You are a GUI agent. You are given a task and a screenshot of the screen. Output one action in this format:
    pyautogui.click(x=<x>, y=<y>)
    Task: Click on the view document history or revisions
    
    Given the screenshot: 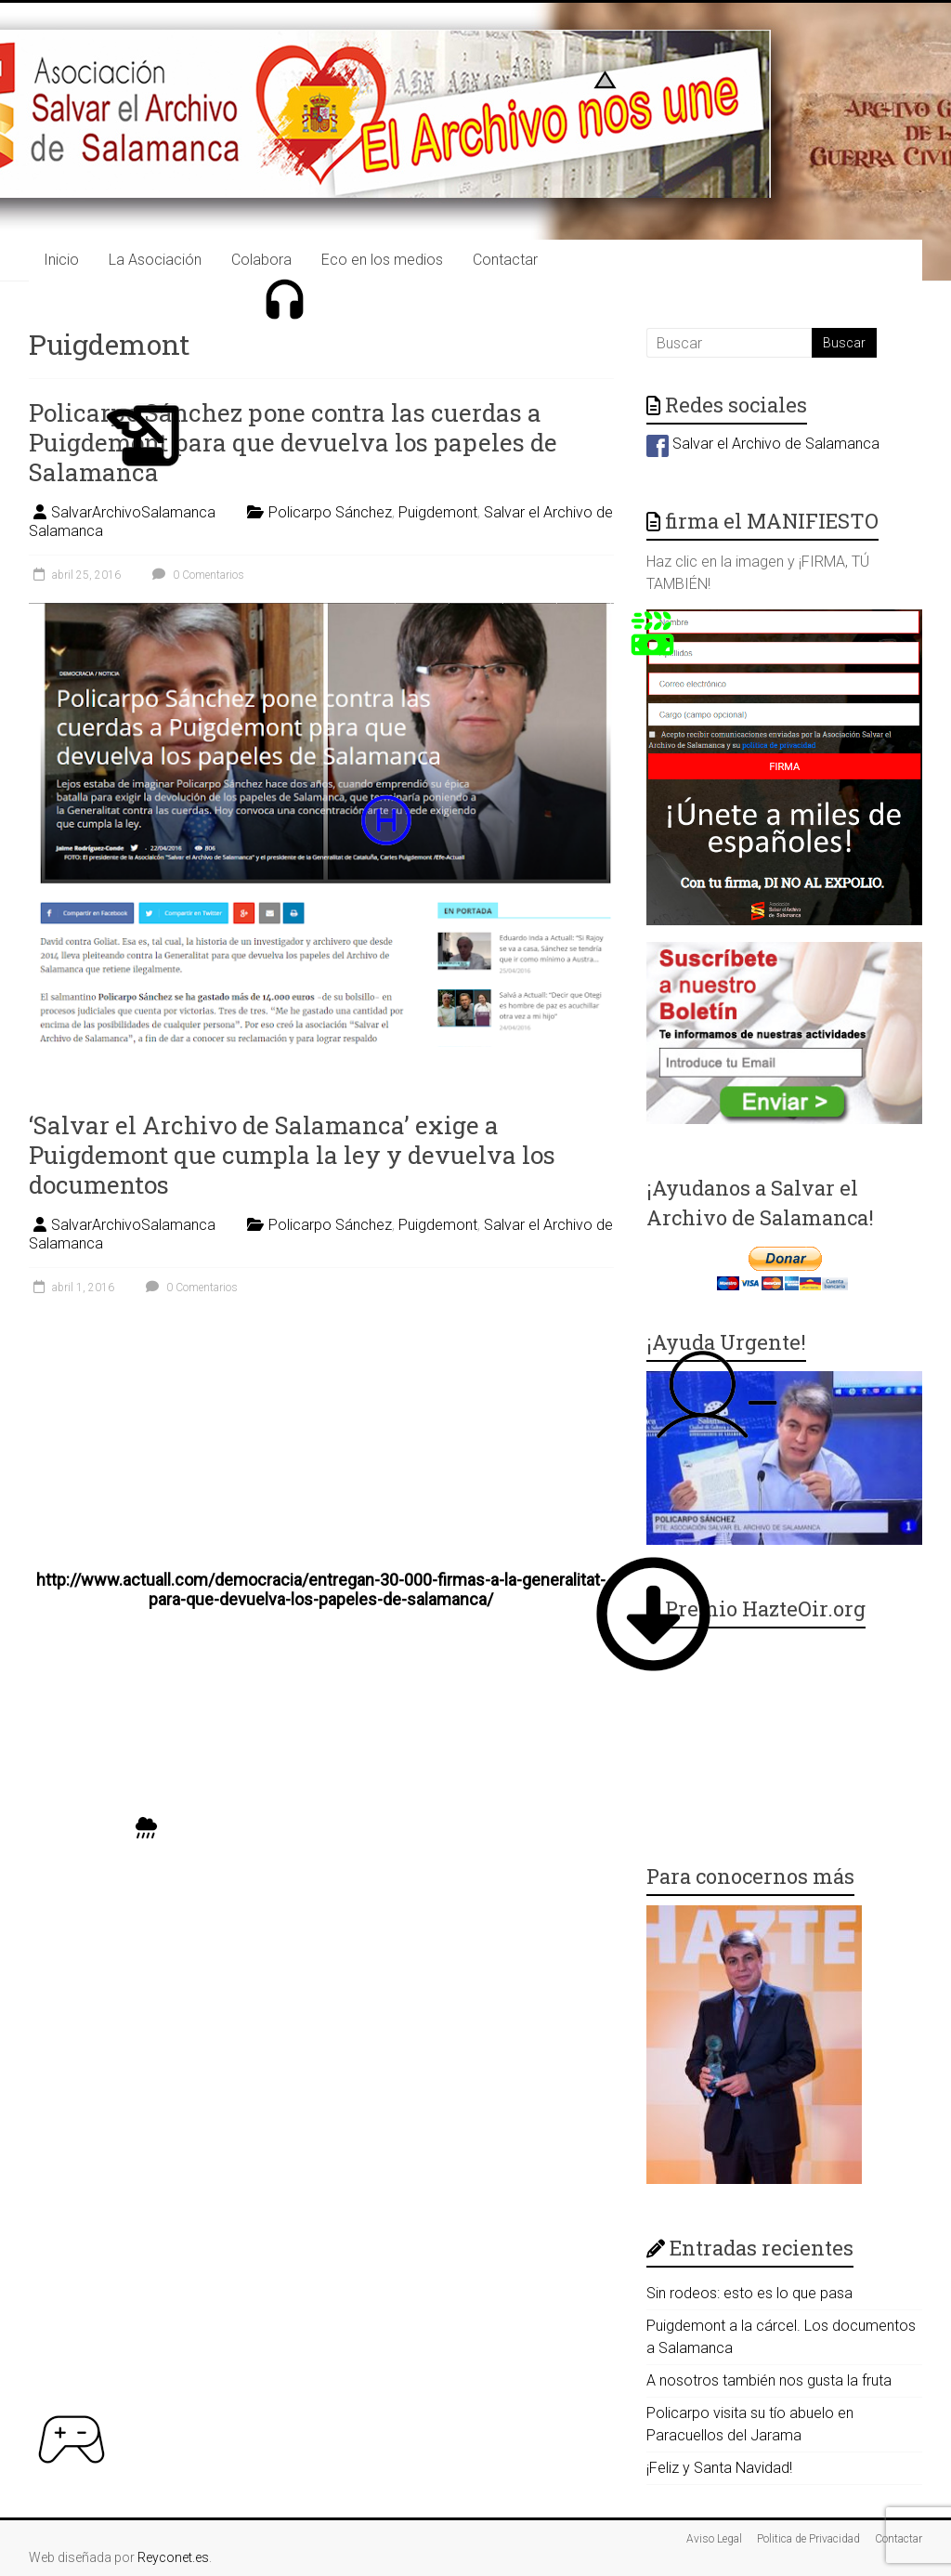 What is the action you would take?
    pyautogui.click(x=145, y=436)
    